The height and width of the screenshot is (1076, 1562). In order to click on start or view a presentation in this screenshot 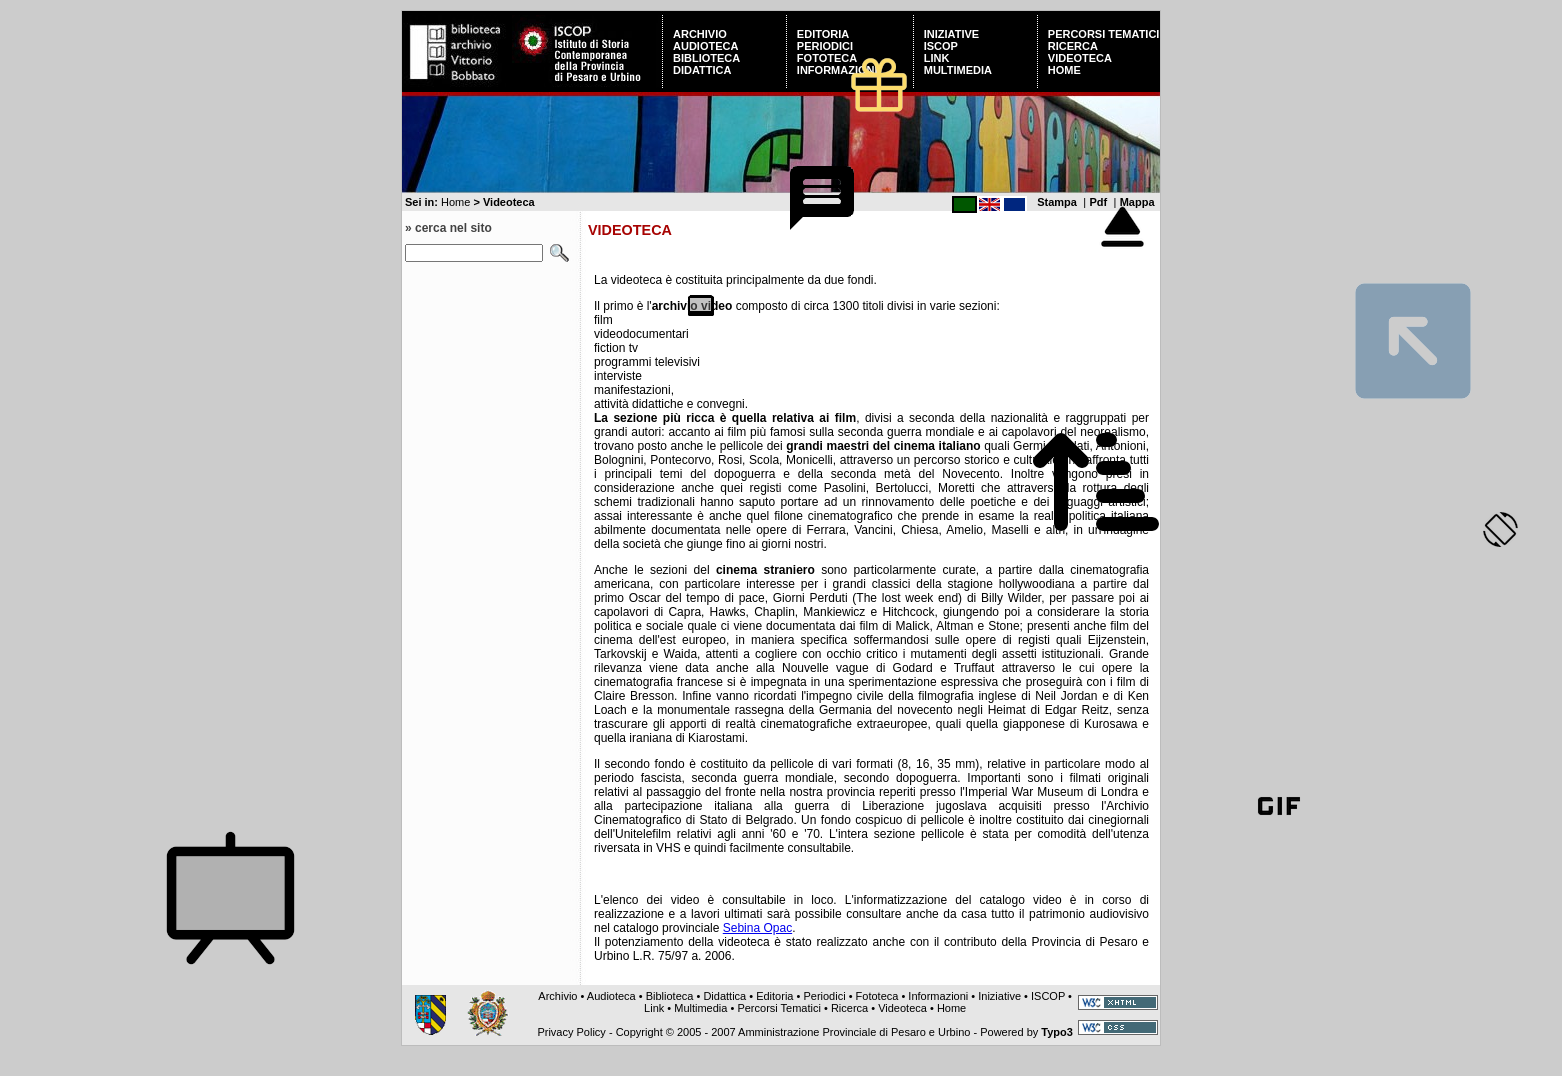, I will do `click(230, 900)`.